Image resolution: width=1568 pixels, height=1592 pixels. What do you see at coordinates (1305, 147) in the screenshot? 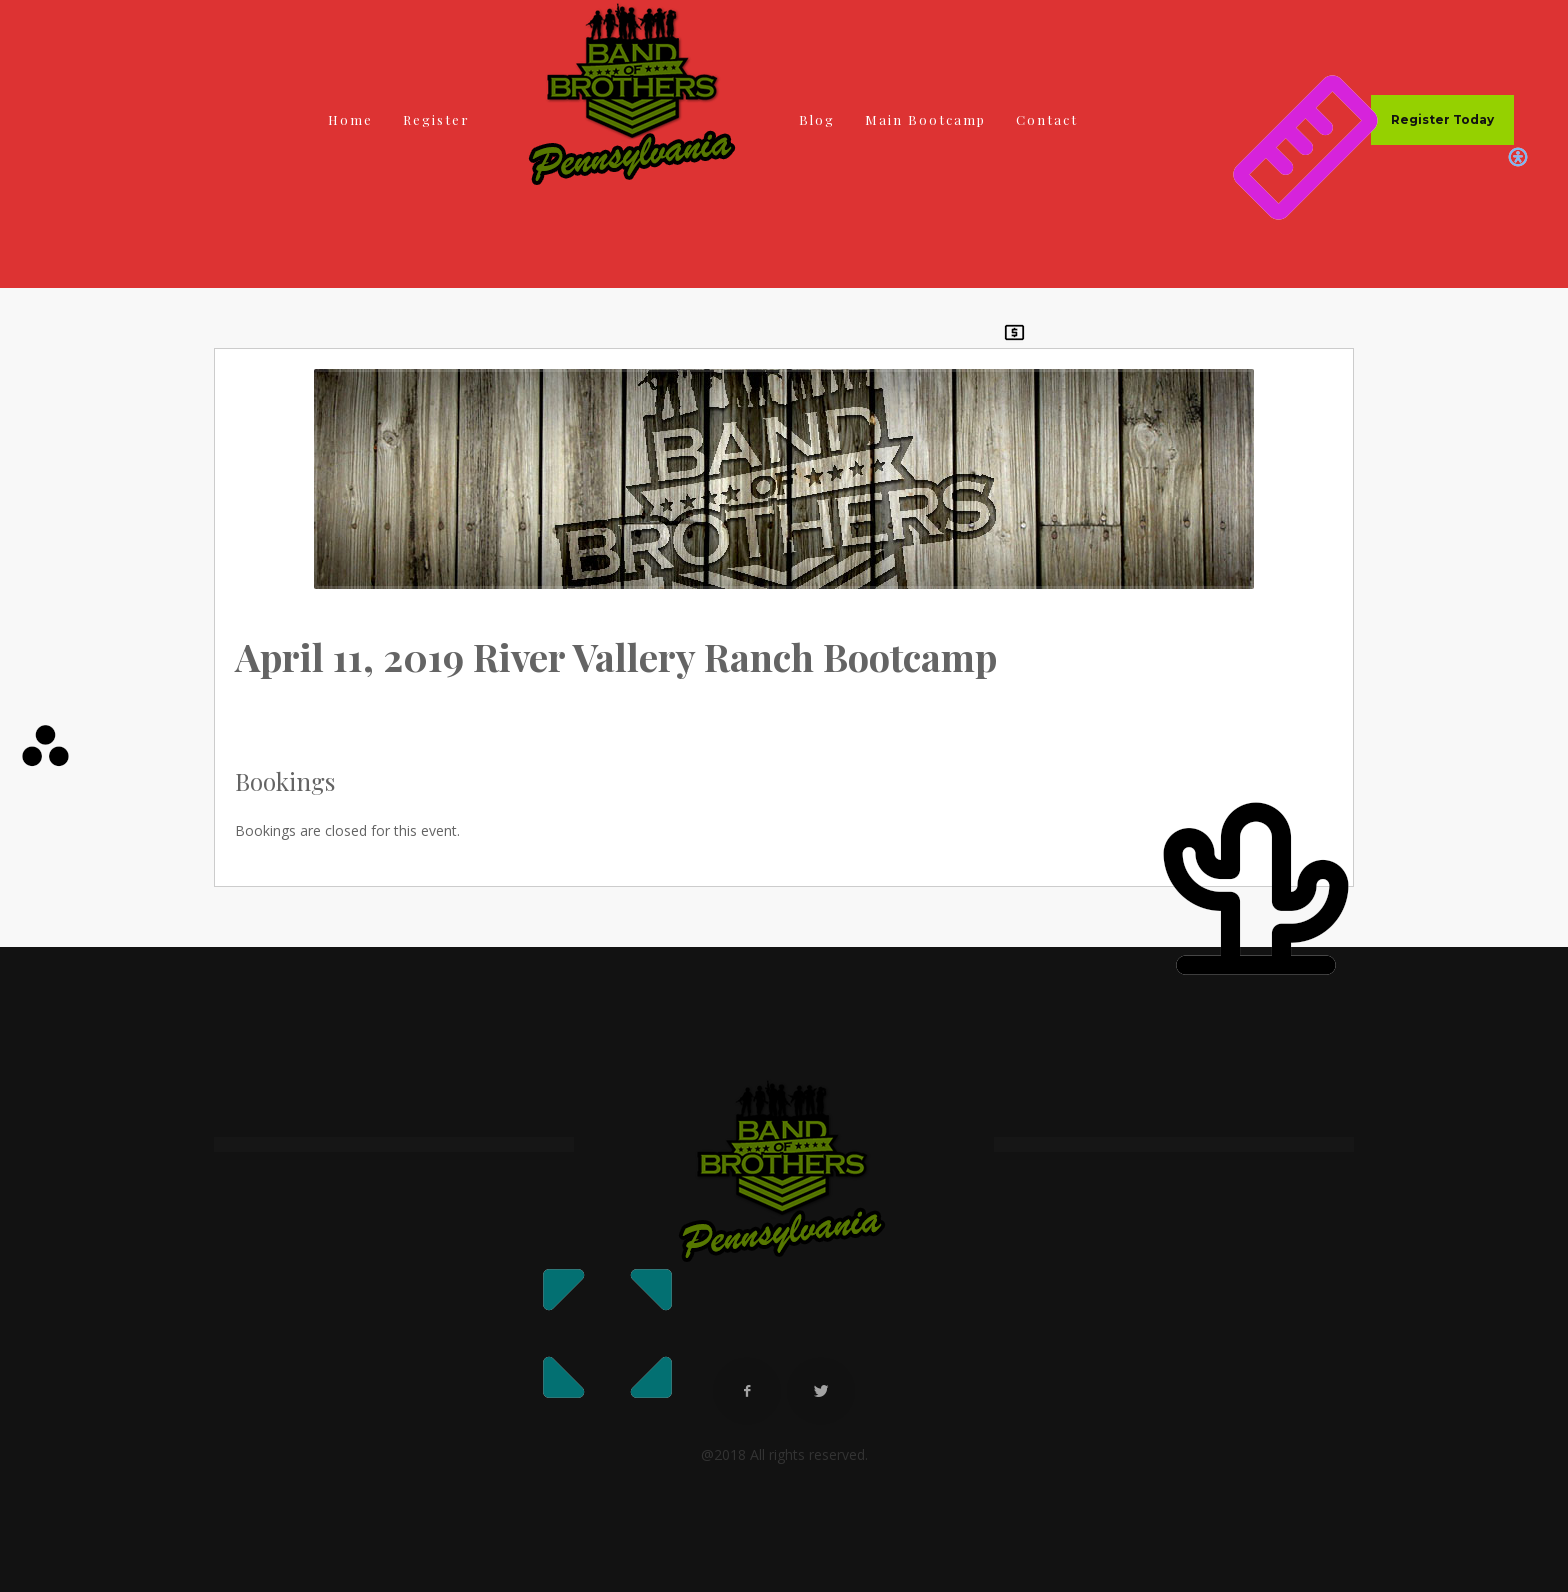
I see `access measurement tools` at bounding box center [1305, 147].